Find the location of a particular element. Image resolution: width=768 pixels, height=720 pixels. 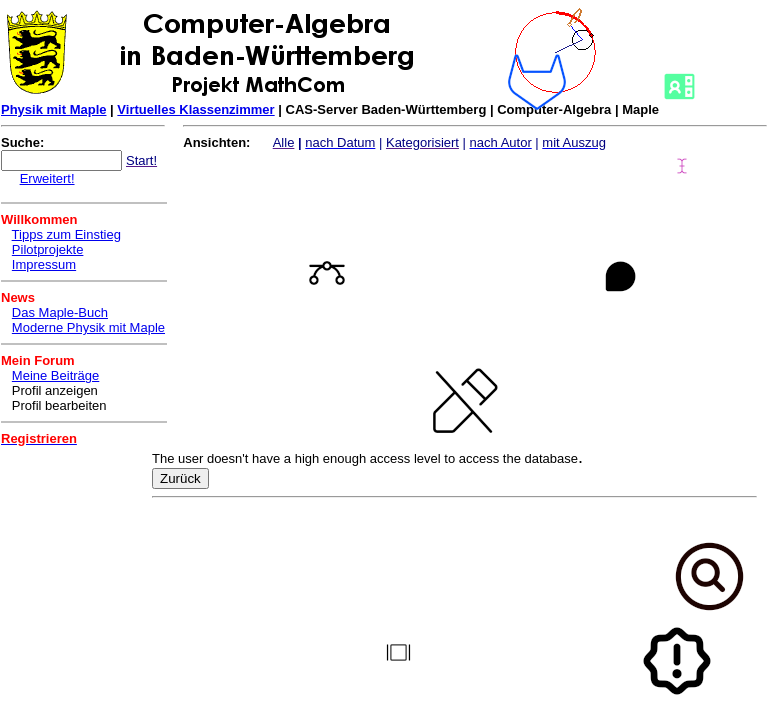

start or join a video conference is located at coordinates (679, 86).